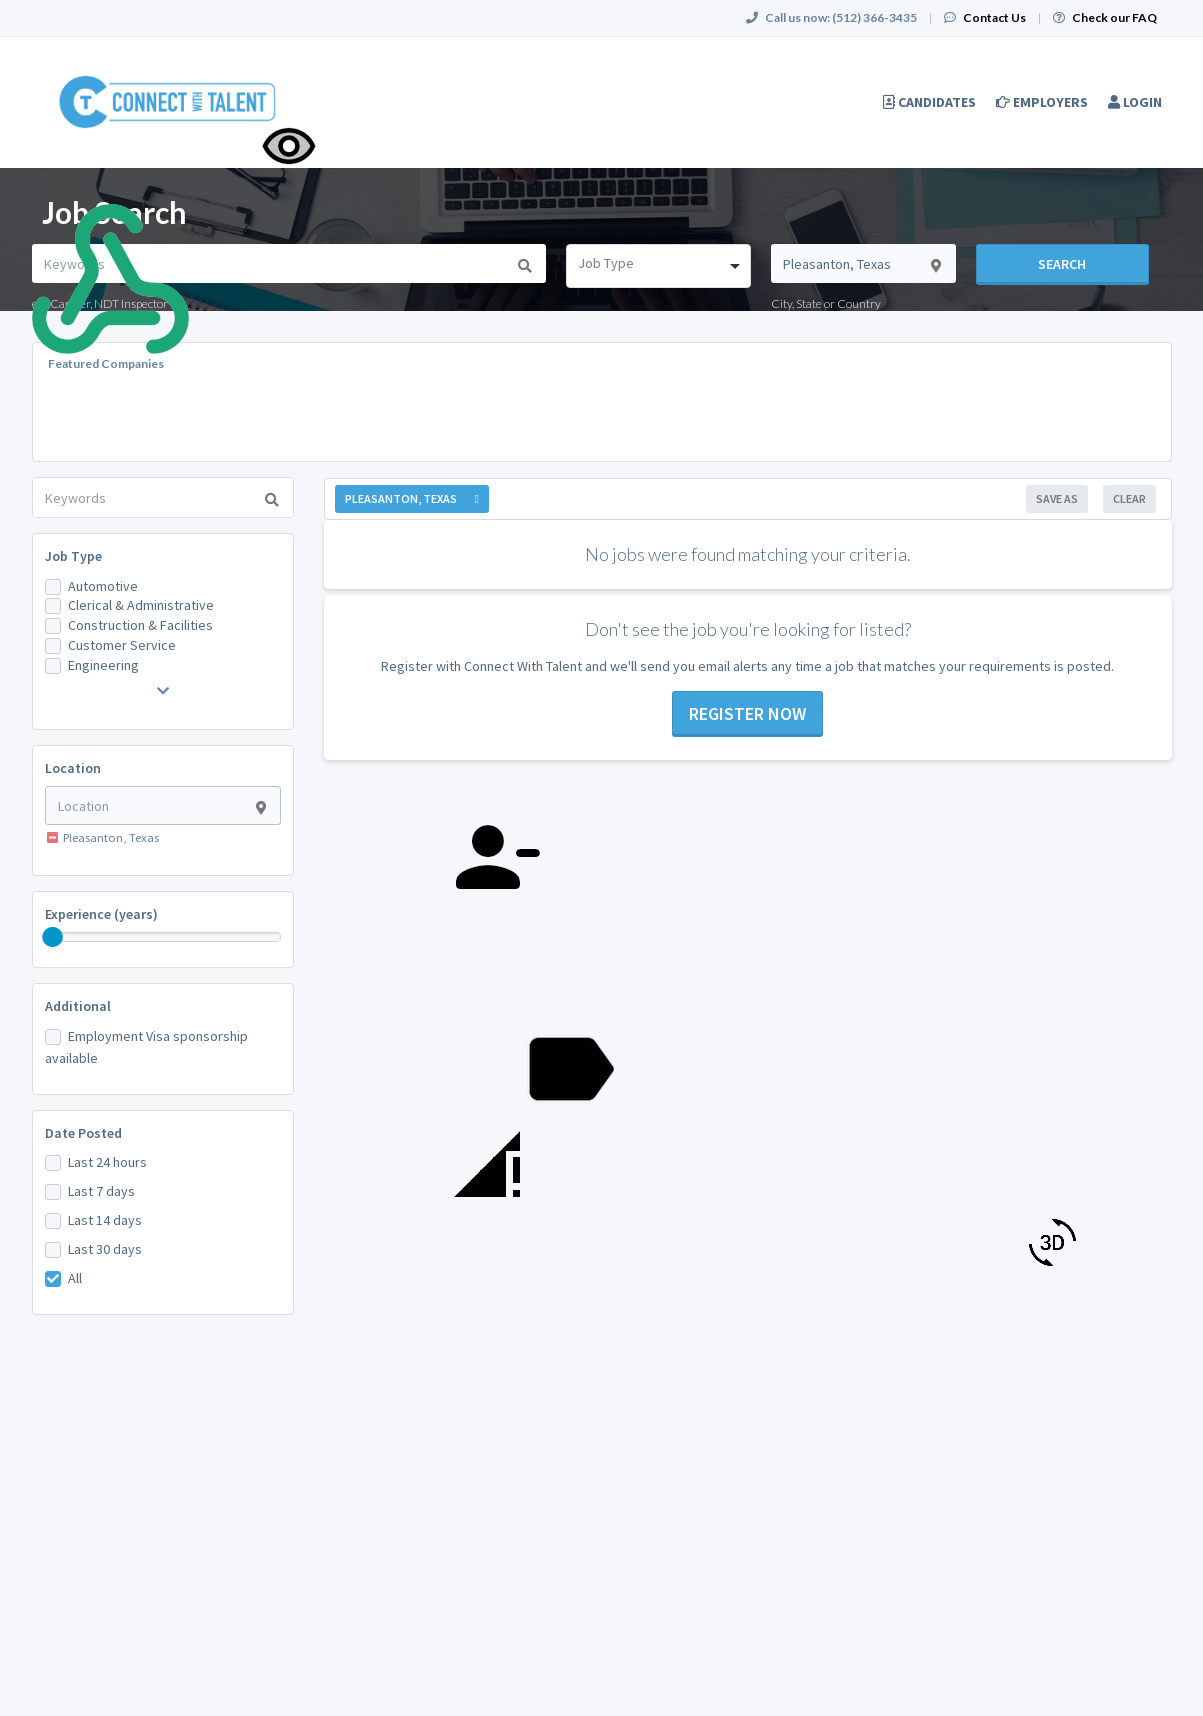 This screenshot has width=1203, height=1716. What do you see at coordinates (289, 146) in the screenshot?
I see `toggle password visibility` at bounding box center [289, 146].